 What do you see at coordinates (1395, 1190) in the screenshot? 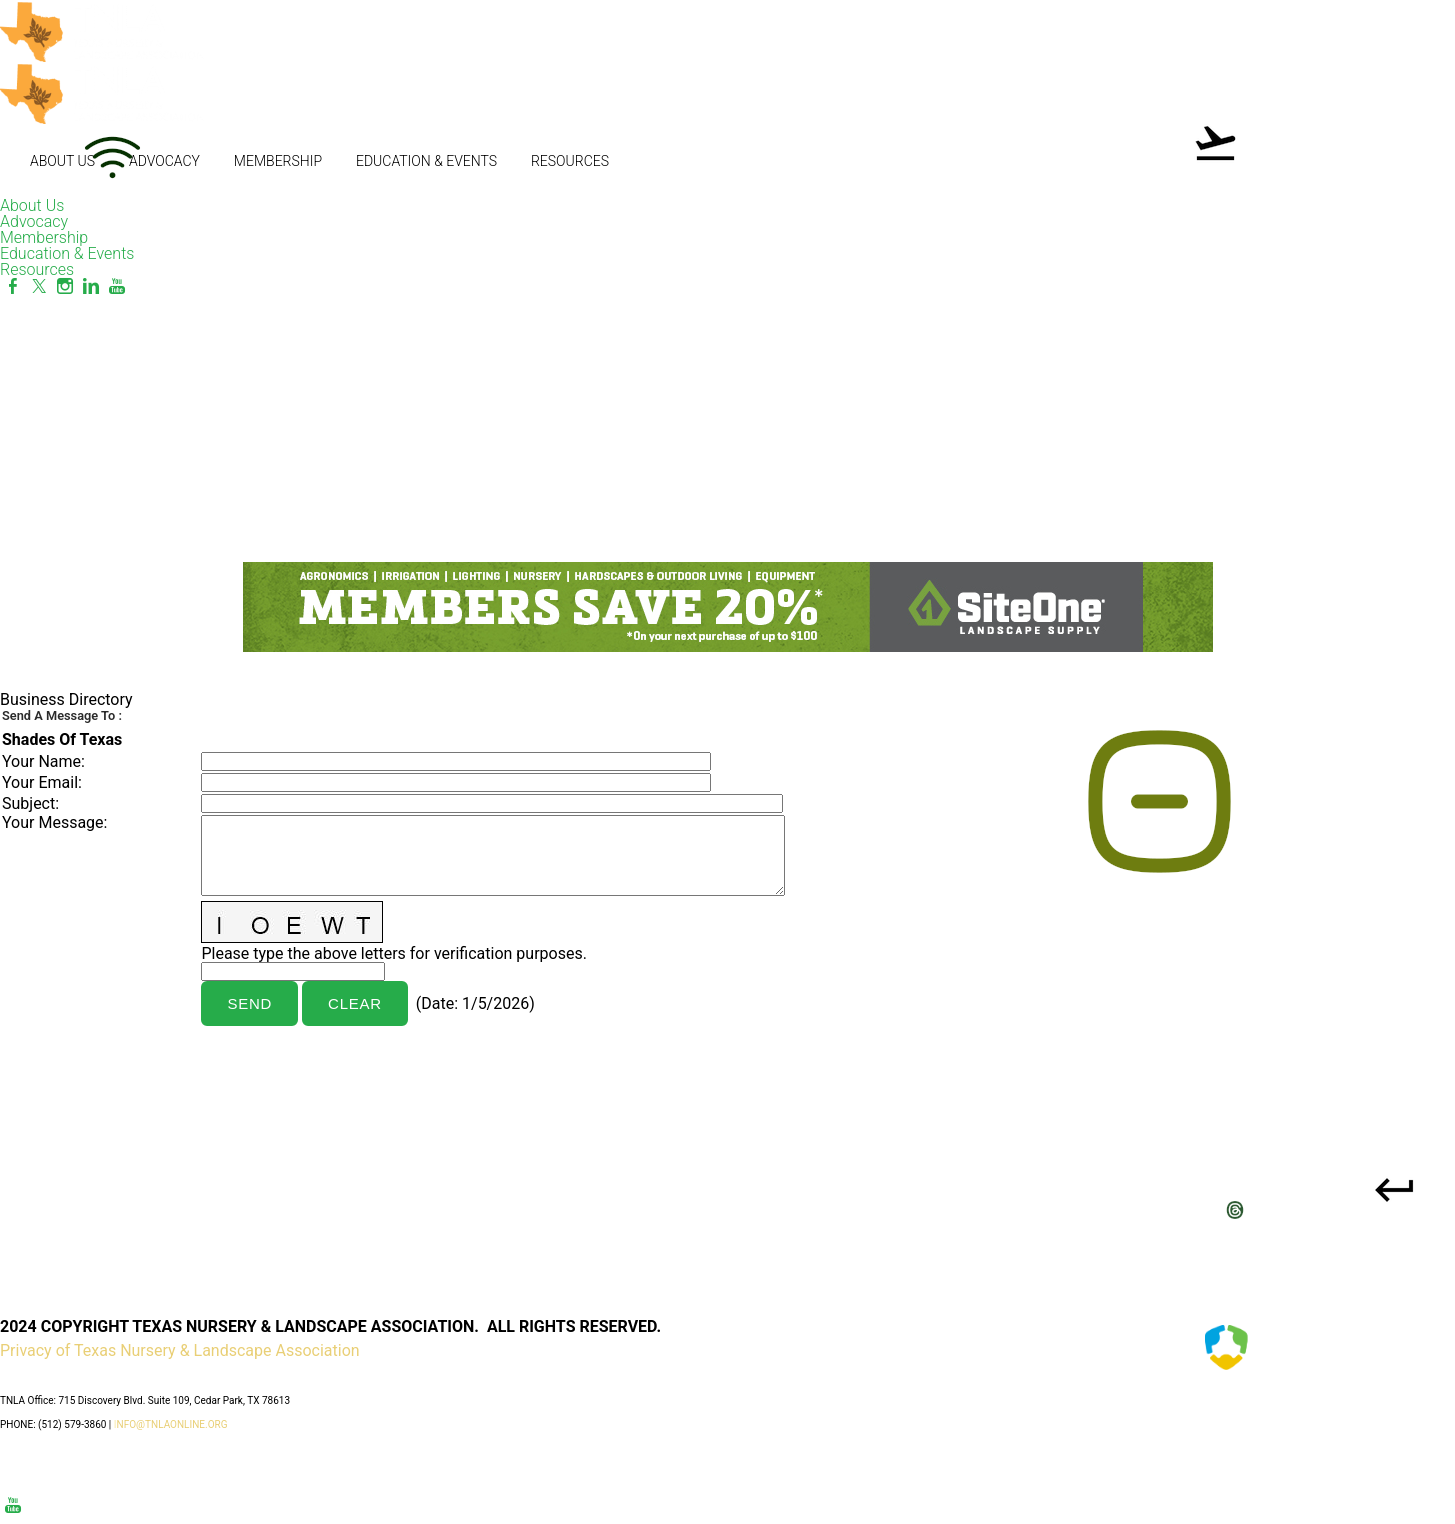
I see `submit or confirm text input` at bounding box center [1395, 1190].